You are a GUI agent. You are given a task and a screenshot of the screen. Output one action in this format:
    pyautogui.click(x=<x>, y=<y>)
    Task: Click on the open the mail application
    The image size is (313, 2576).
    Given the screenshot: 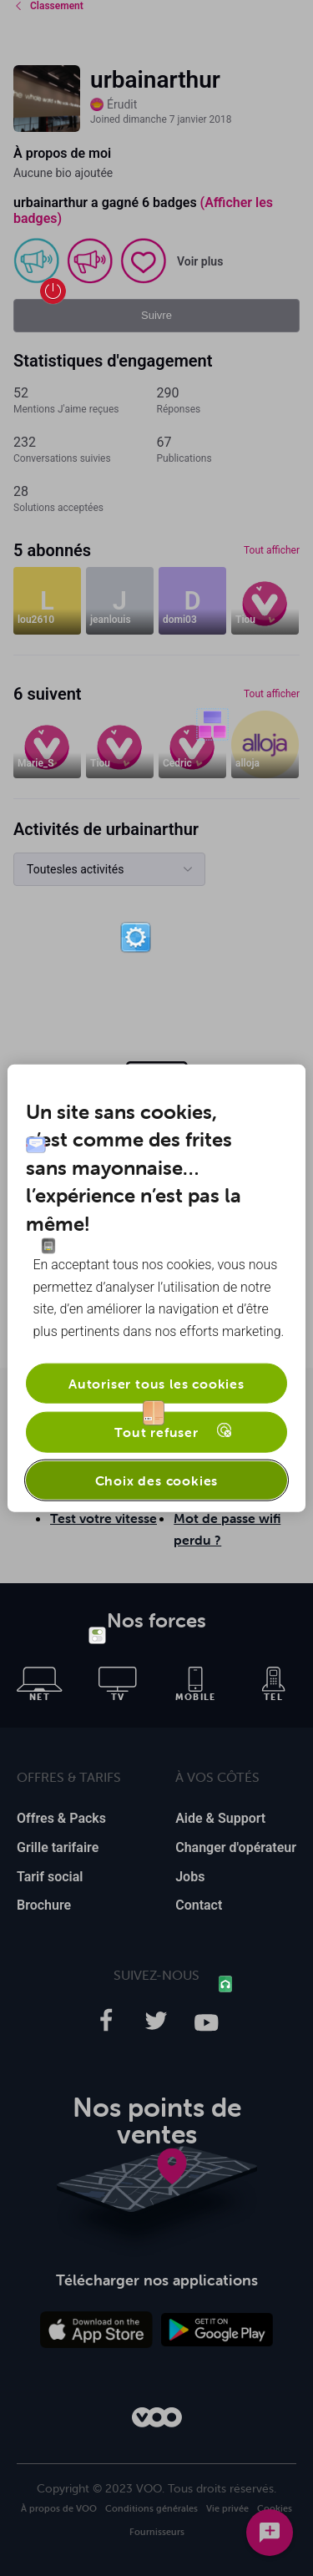 What is the action you would take?
    pyautogui.click(x=36, y=1145)
    